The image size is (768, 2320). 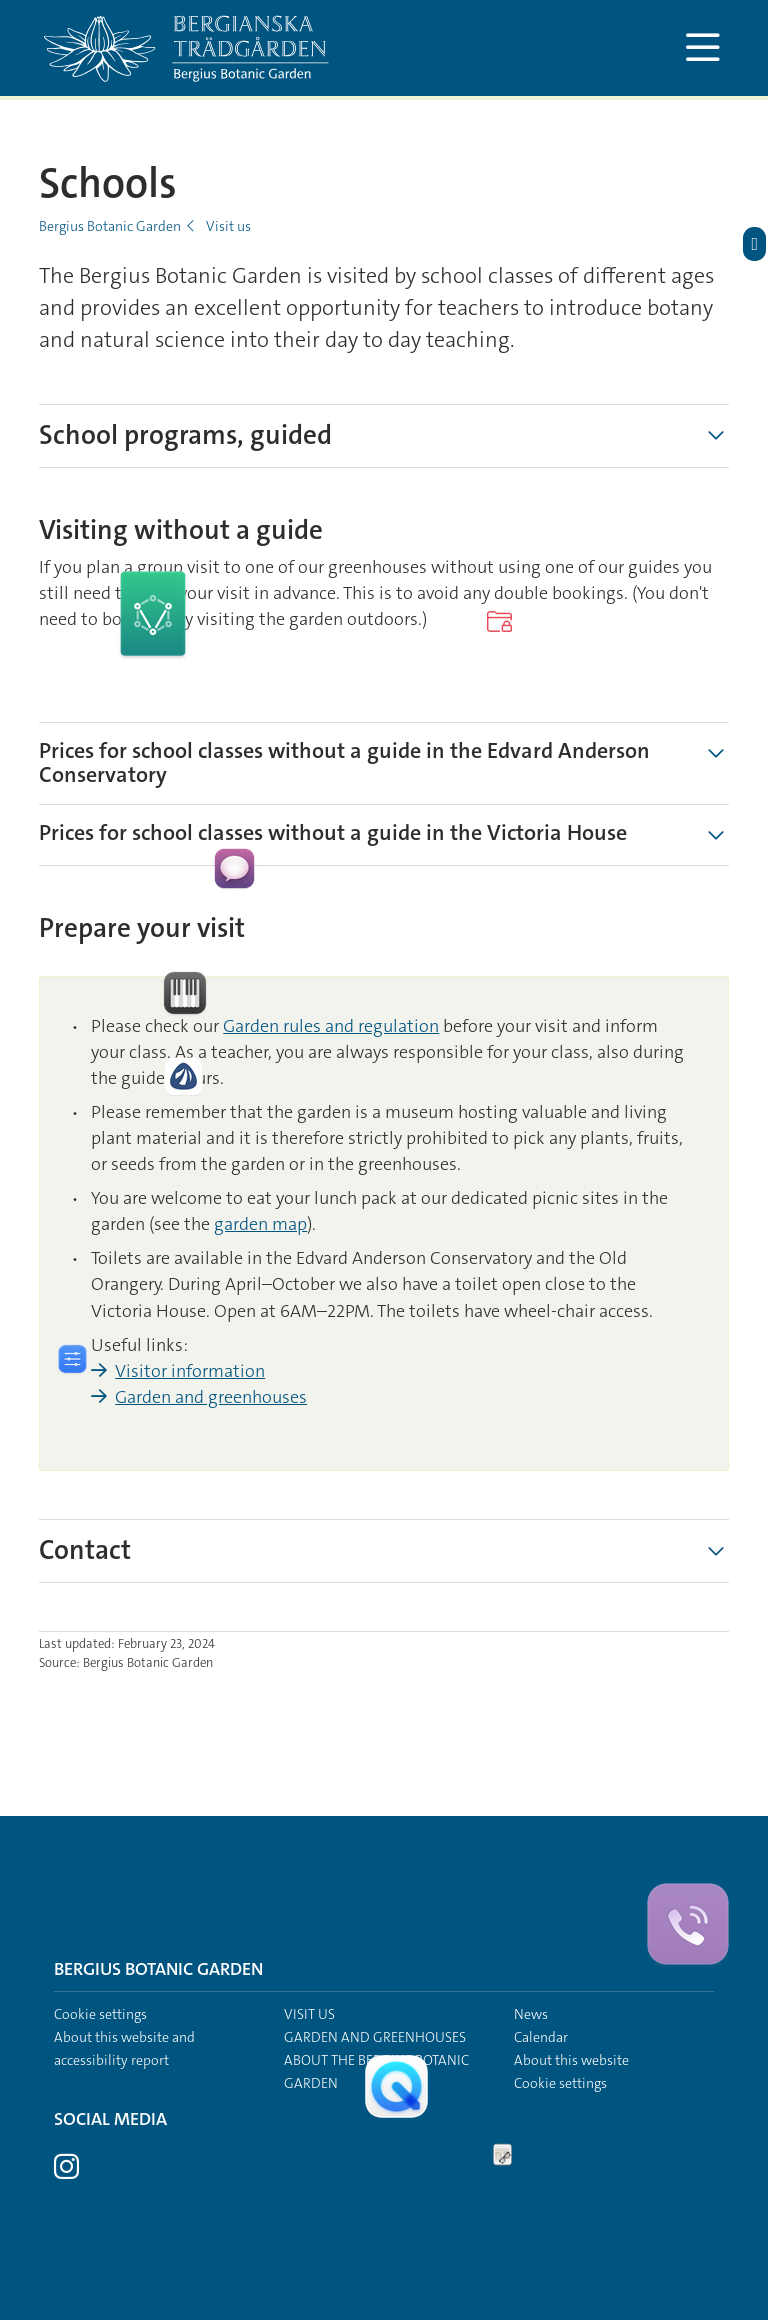 What do you see at coordinates (234, 868) in the screenshot?
I see `open pidgin instant messaging app` at bounding box center [234, 868].